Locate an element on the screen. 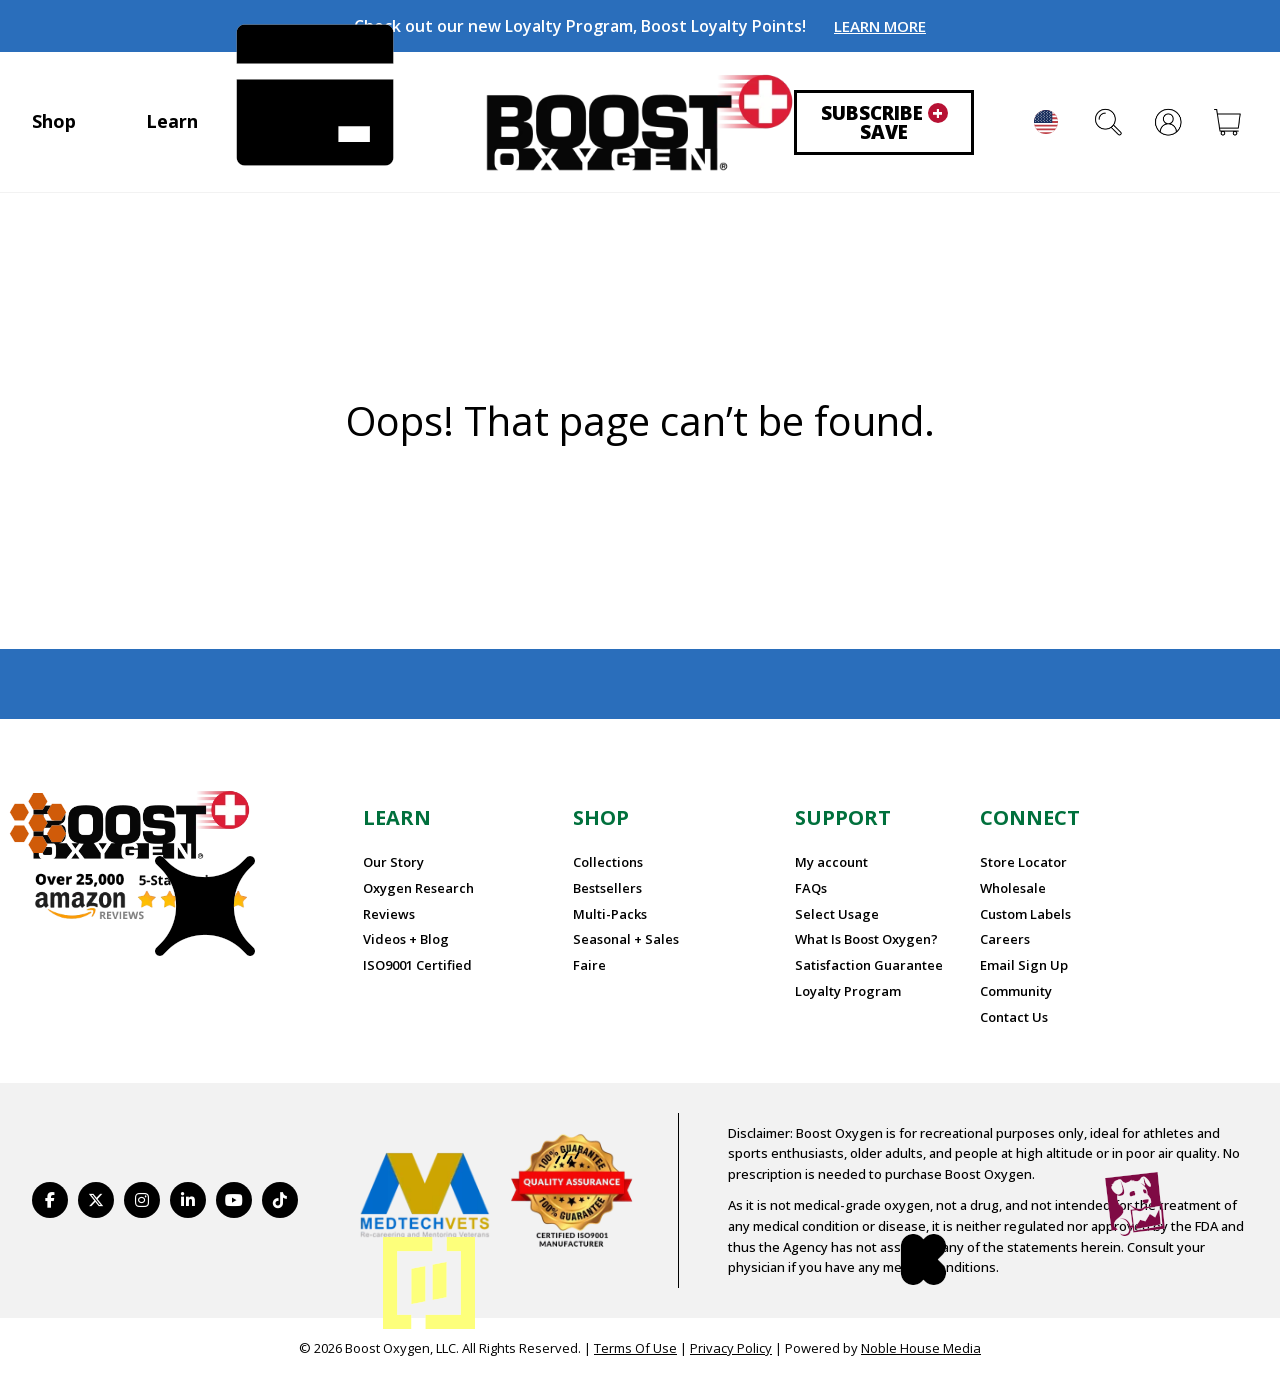 The height and width of the screenshot is (1379, 1280). miraheze wiki hosting platform logo is located at coordinates (38, 823).